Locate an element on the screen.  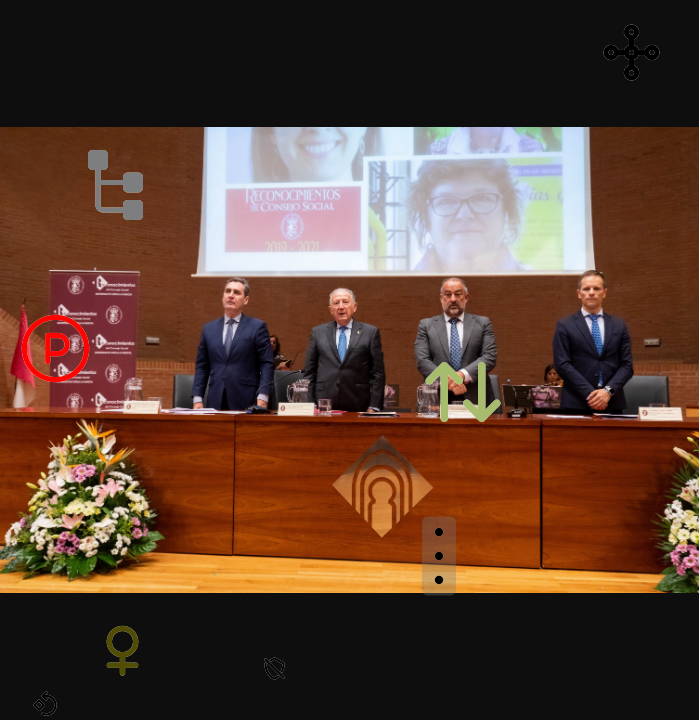
view hierarchical folder structure is located at coordinates (113, 185).